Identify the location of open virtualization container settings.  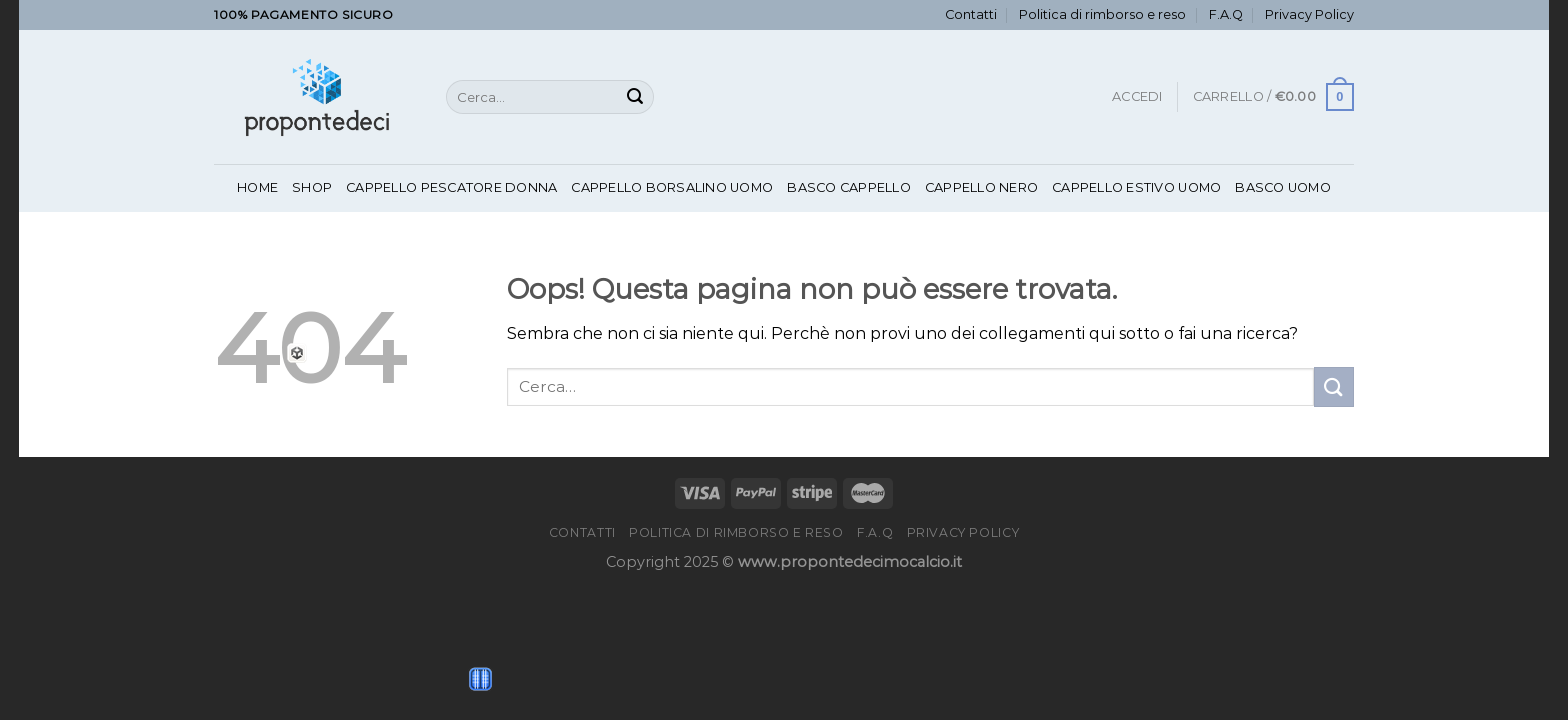
(480, 679).